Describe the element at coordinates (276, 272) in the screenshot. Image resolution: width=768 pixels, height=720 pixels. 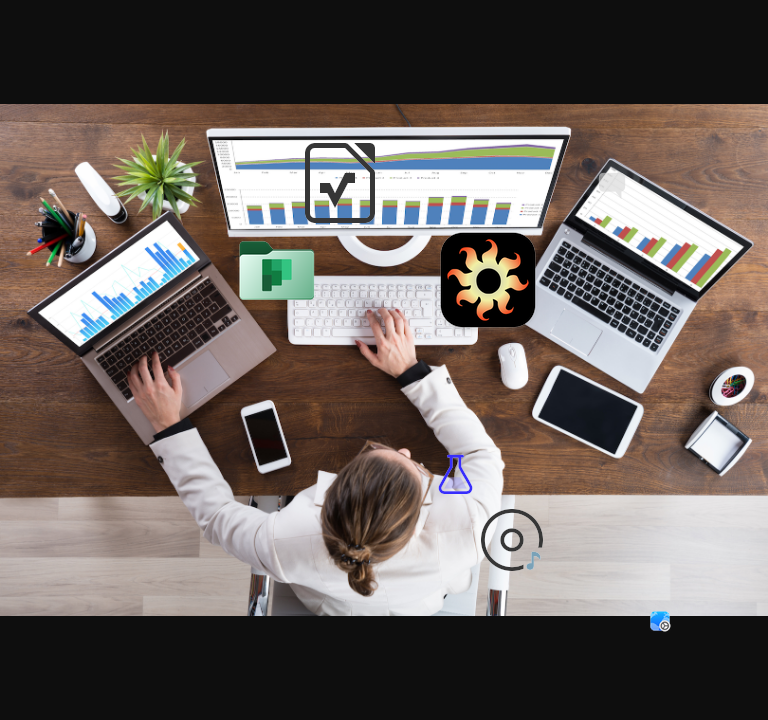
I see `open microsoft planner files folder` at that location.